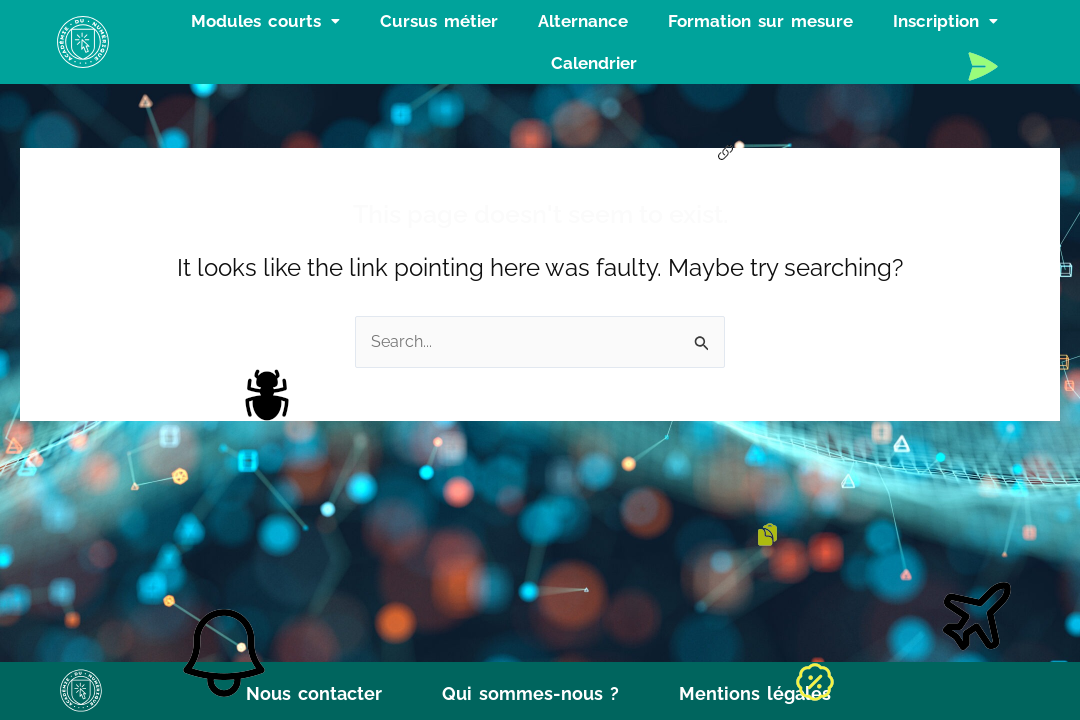  What do you see at coordinates (725, 152) in the screenshot?
I see `copy or share a link` at bounding box center [725, 152].